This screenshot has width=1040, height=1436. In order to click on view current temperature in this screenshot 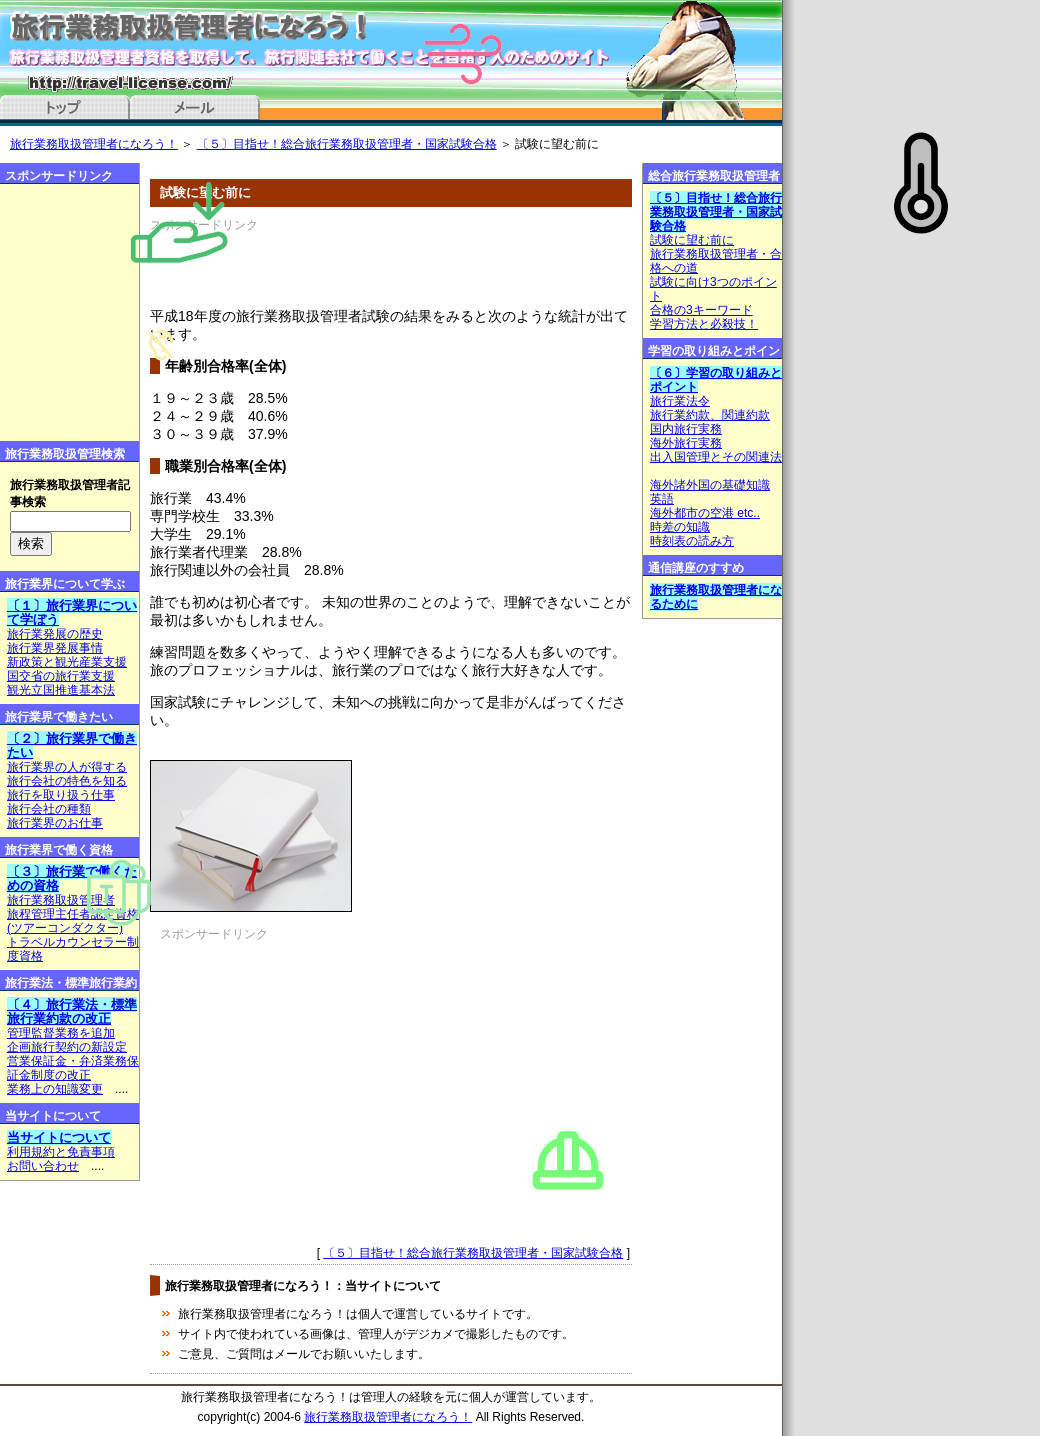, I will do `click(921, 183)`.